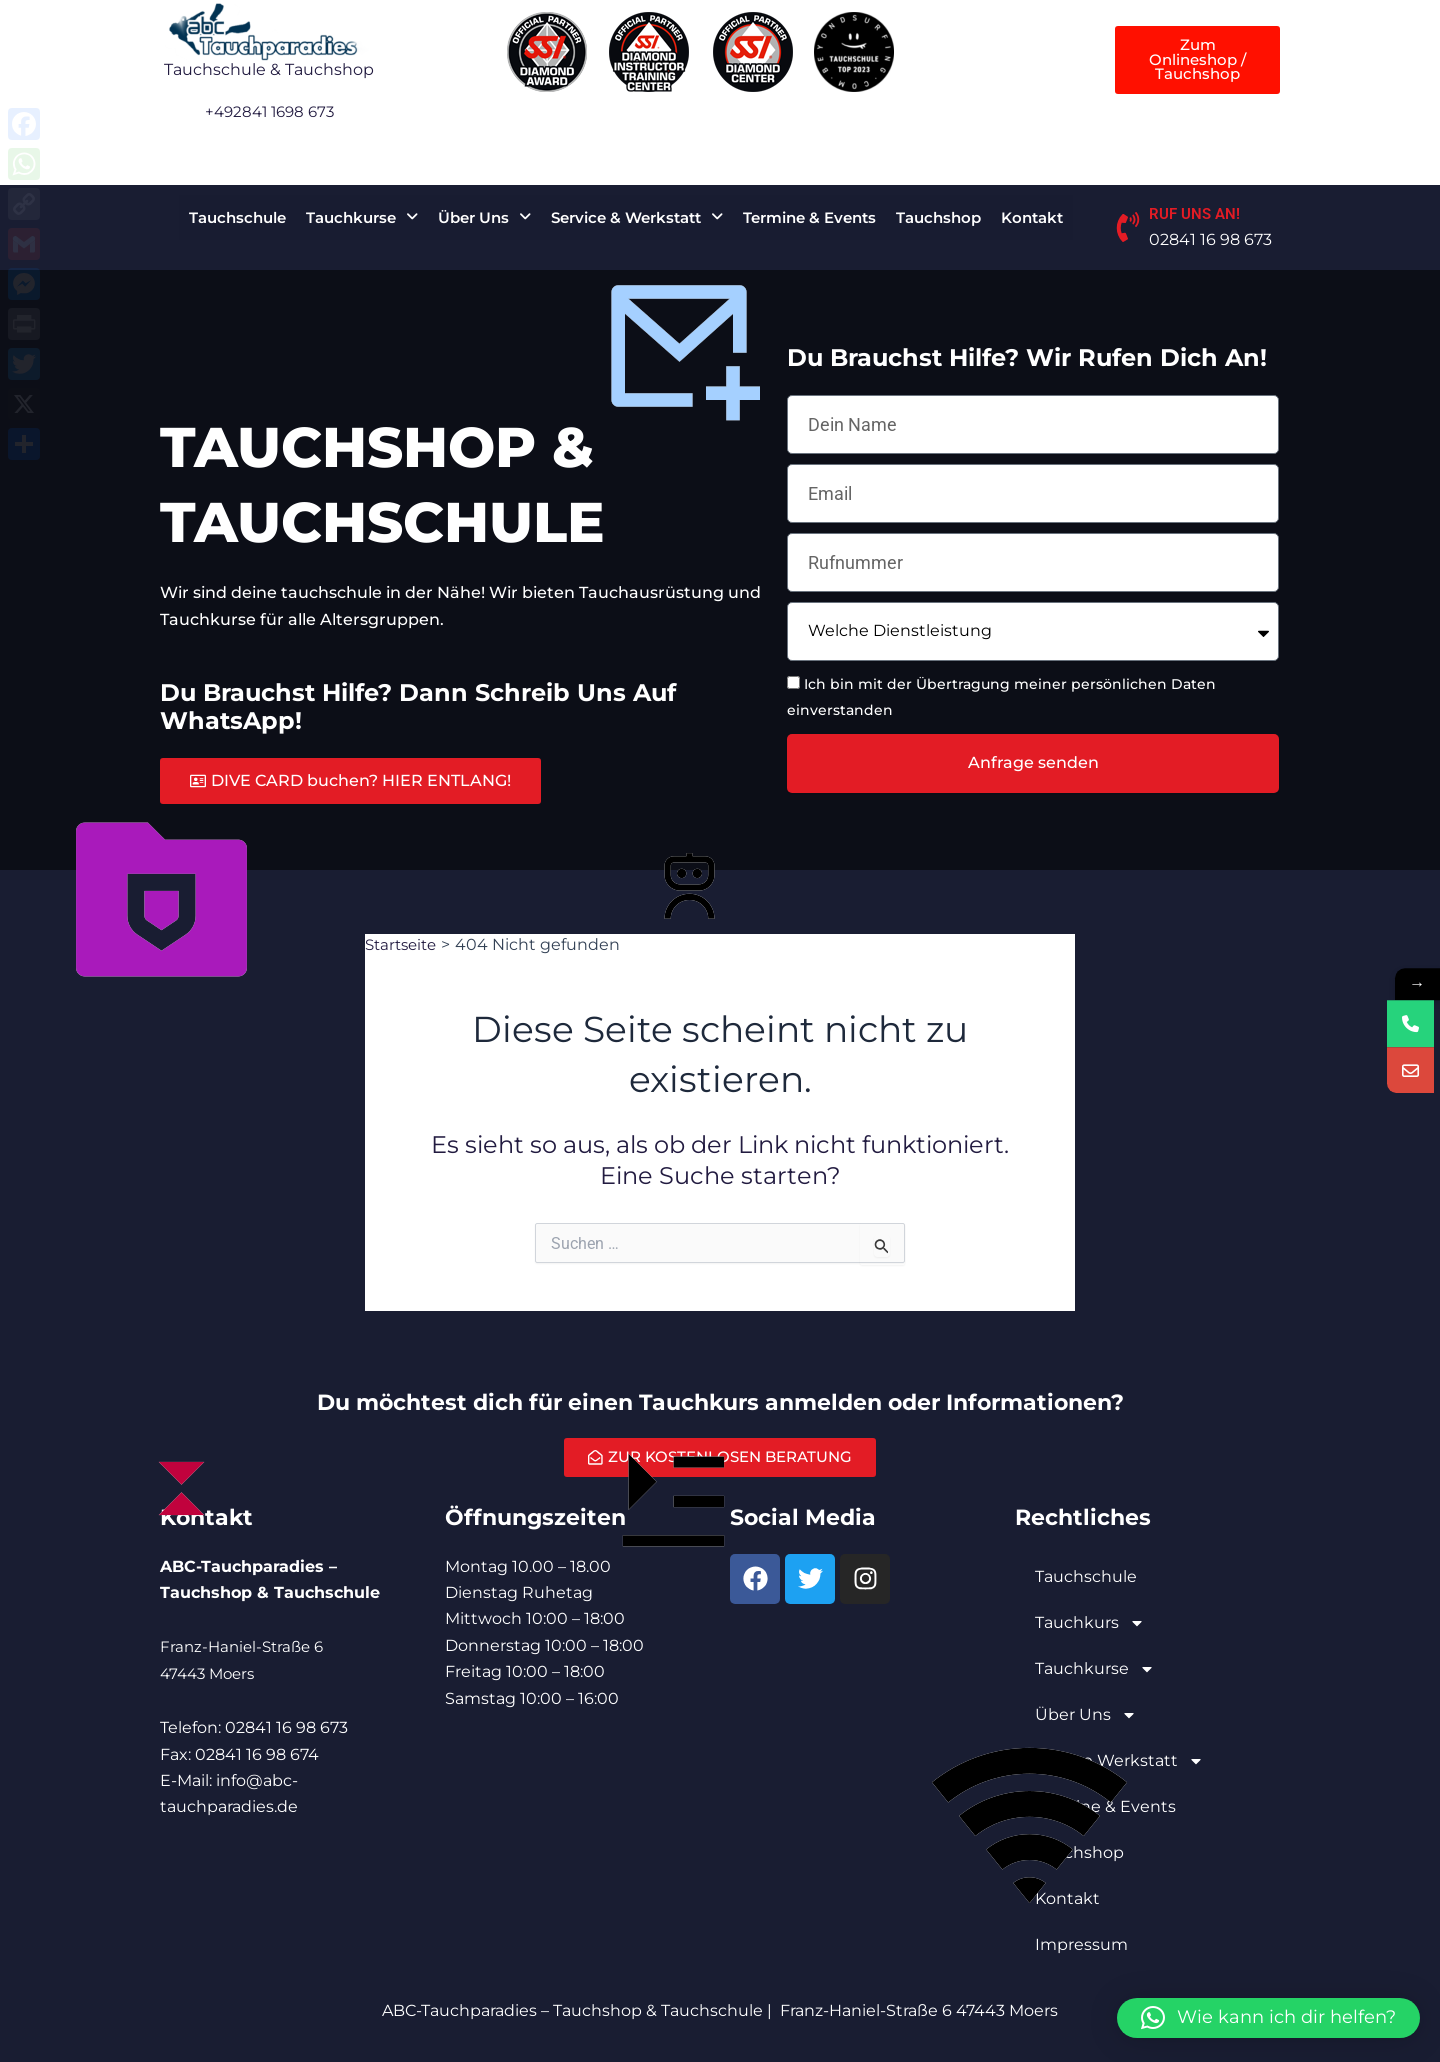 This screenshot has width=1440, height=2062. Describe the element at coordinates (181, 1488) in the screenshot. I see `collapse or contract content vertically` at that location.